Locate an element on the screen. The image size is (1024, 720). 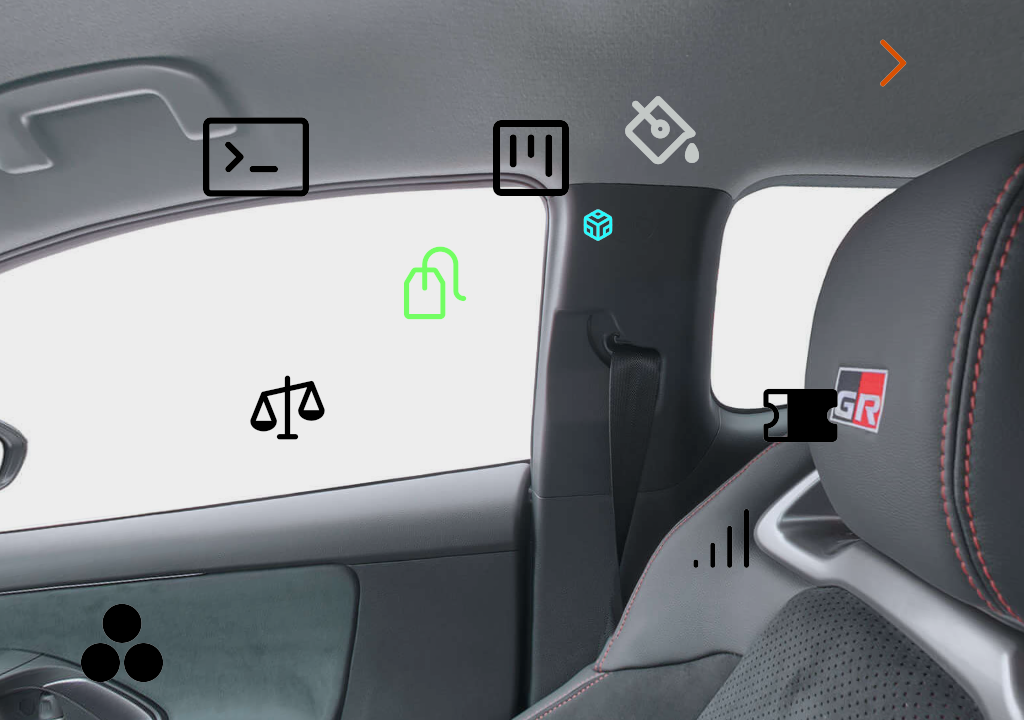
view connected accounts or integrations is located at coordinates (122, 643).